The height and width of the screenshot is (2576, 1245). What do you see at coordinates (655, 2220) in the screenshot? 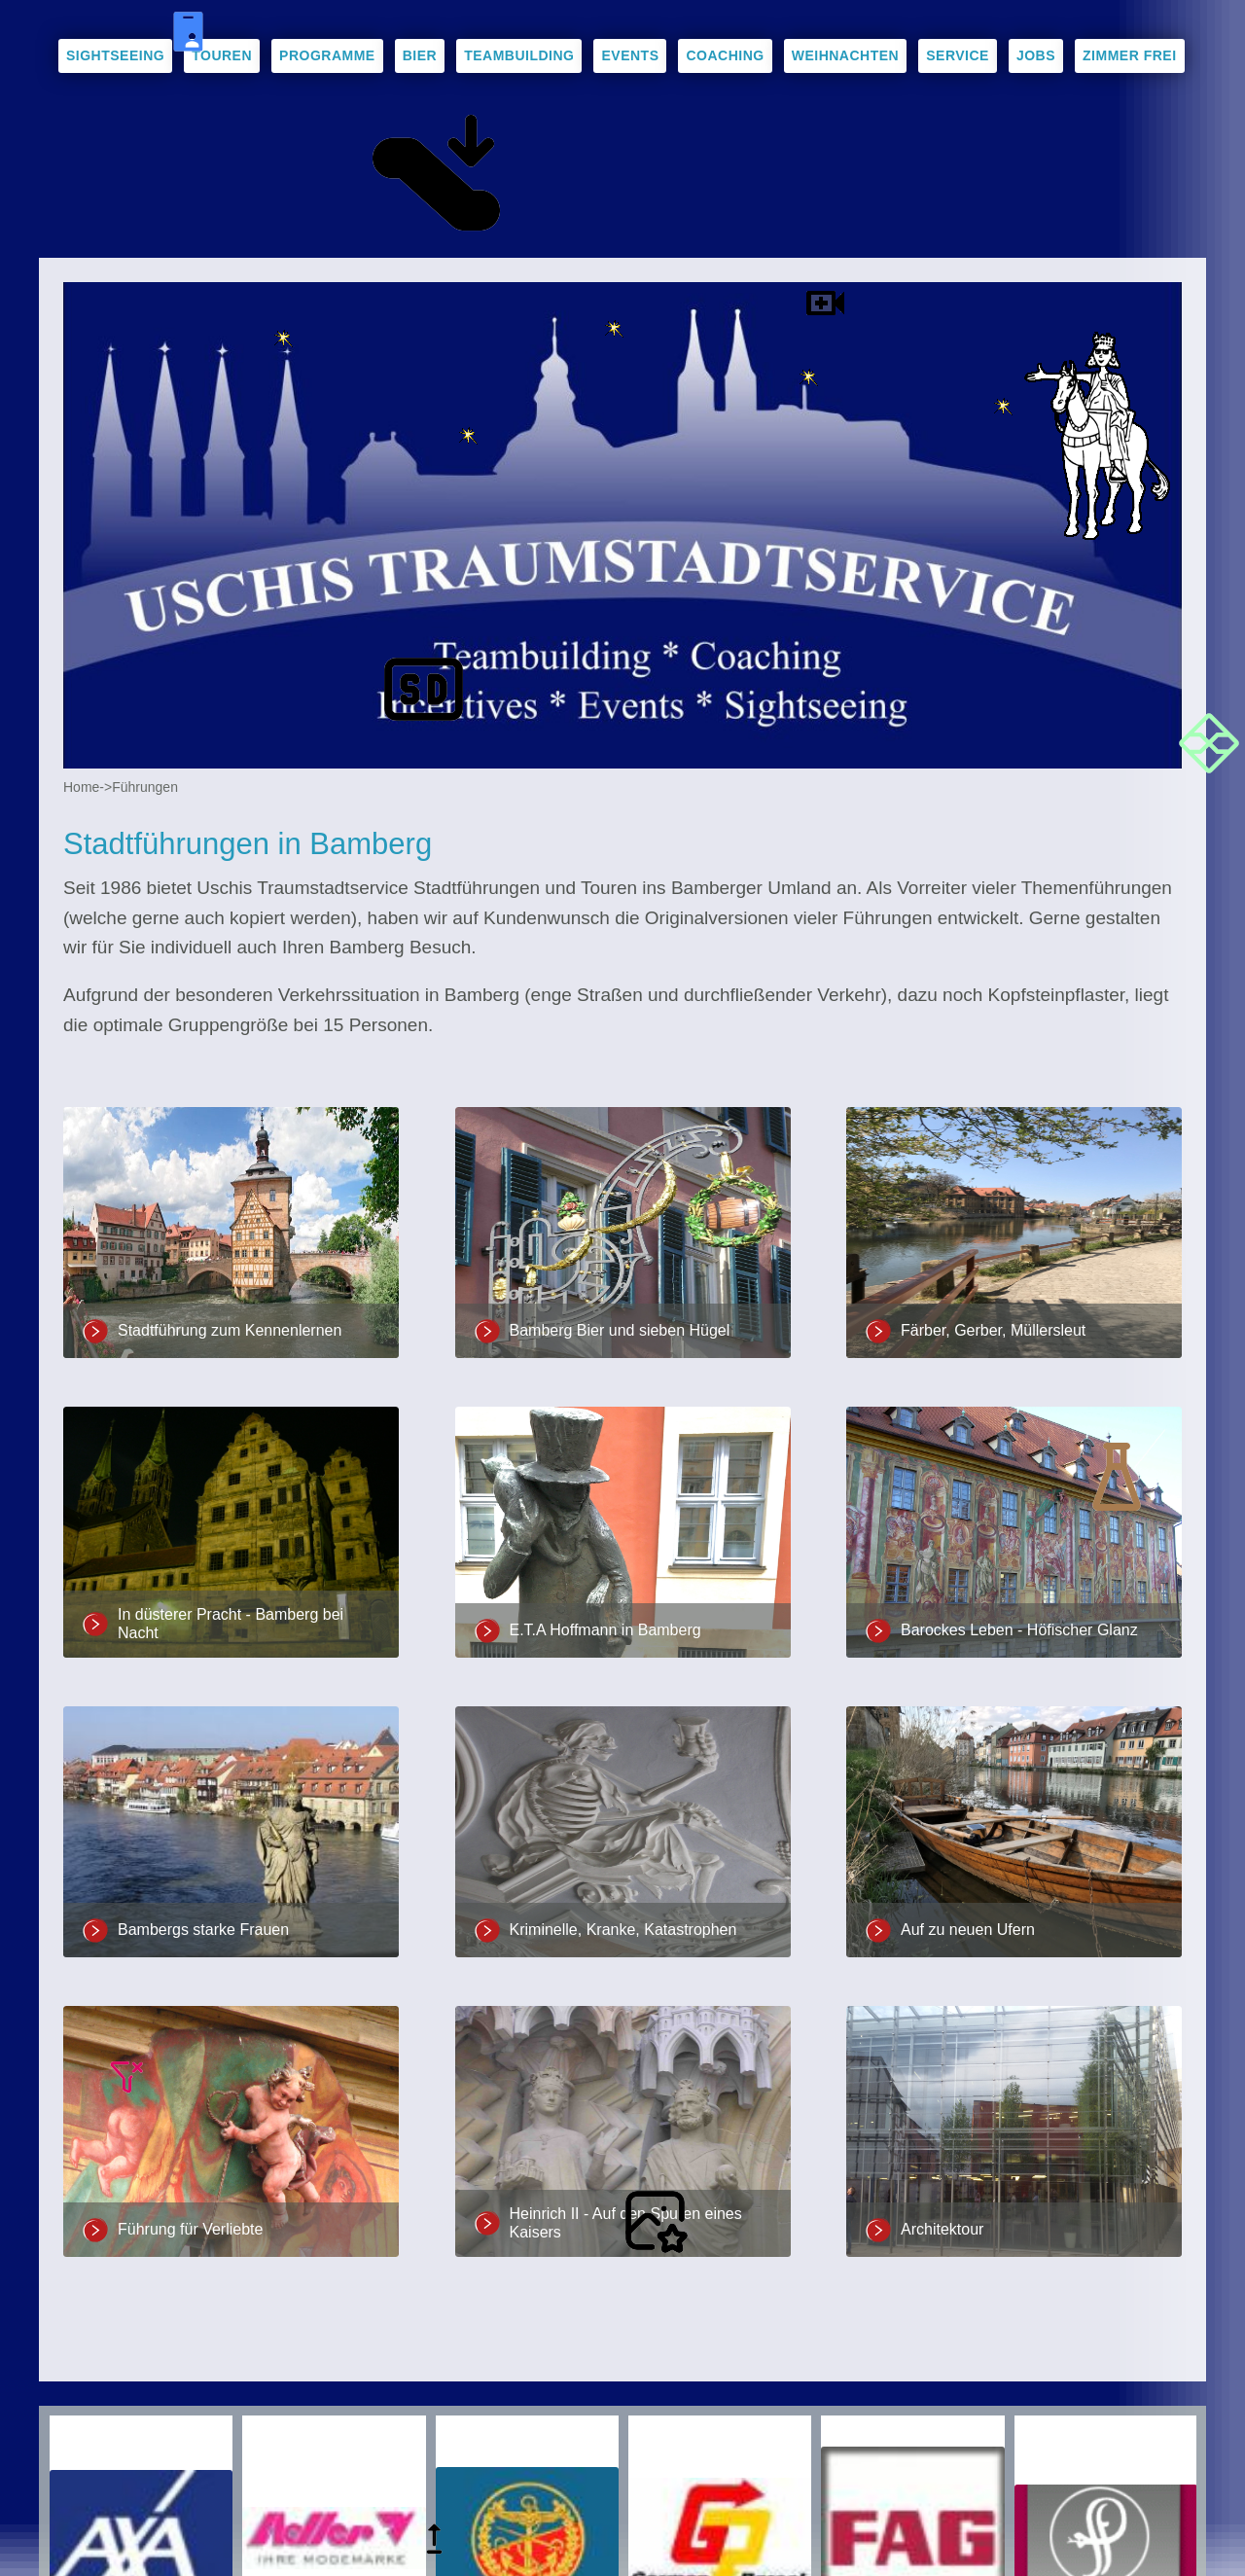
I see `add photo to favorites` at bounding box center [655, 2220].